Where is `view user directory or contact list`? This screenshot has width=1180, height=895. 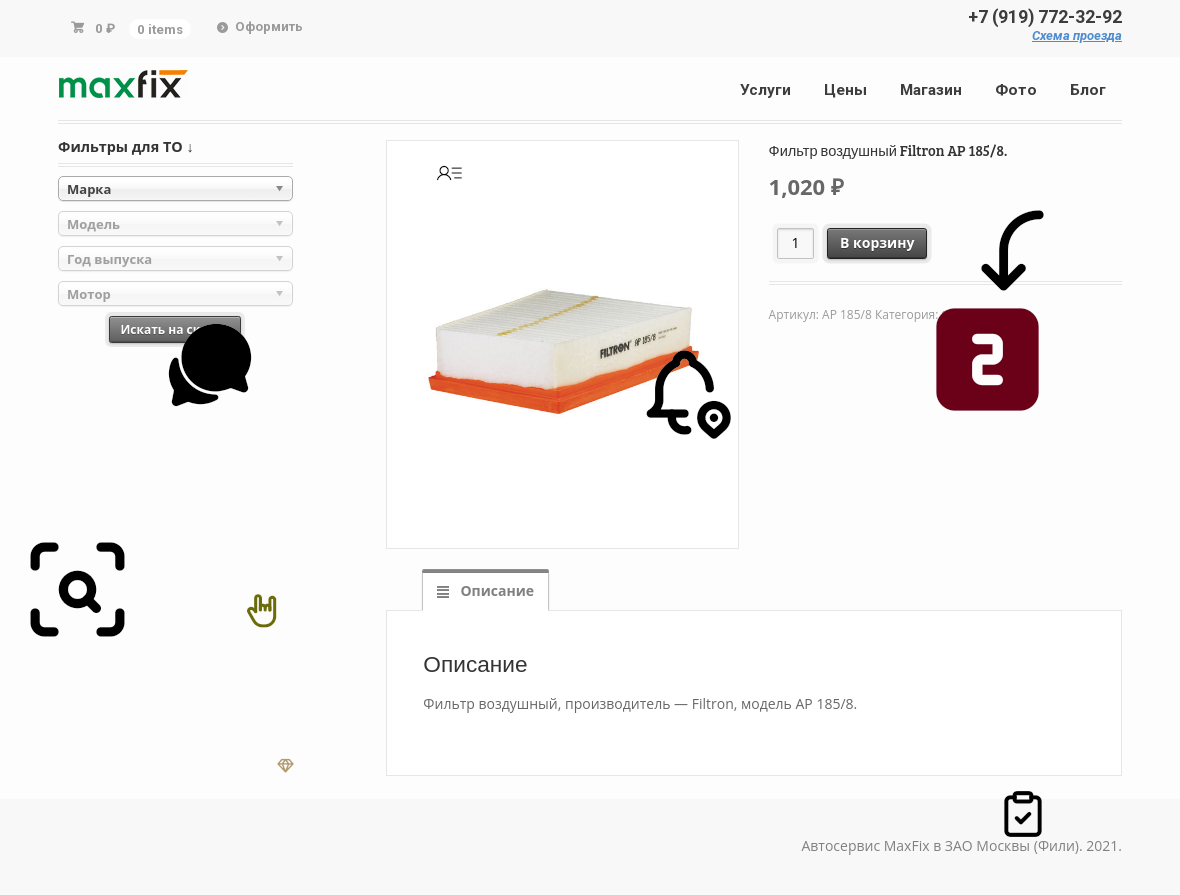 view user directory or contact list is located at coordinates (449, 173).